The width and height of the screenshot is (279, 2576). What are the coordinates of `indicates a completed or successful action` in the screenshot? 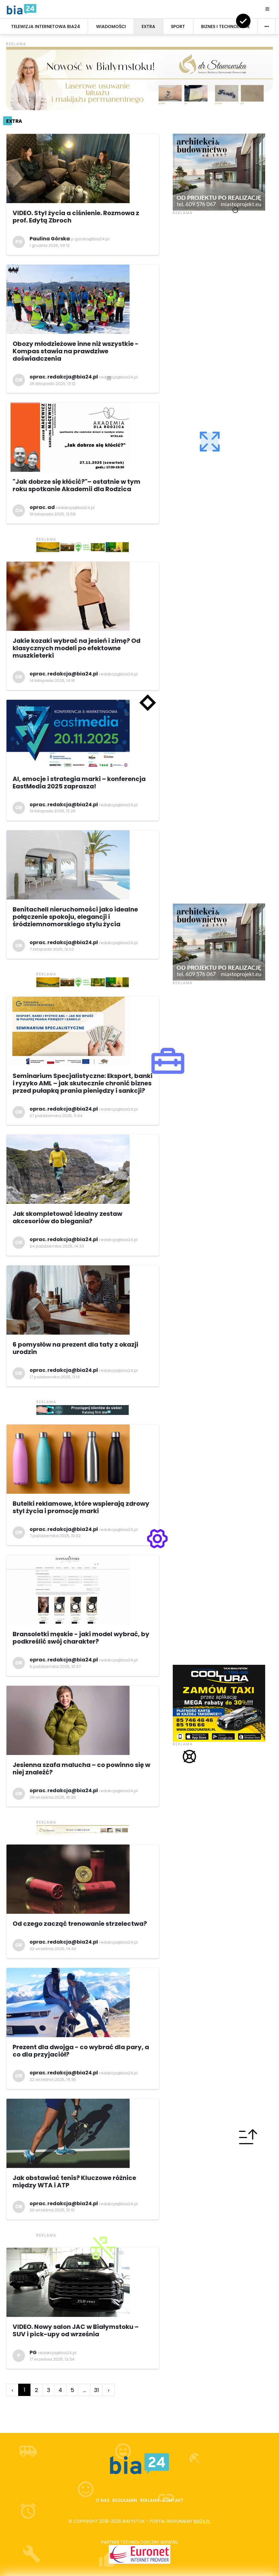 It's located at (243, 21).